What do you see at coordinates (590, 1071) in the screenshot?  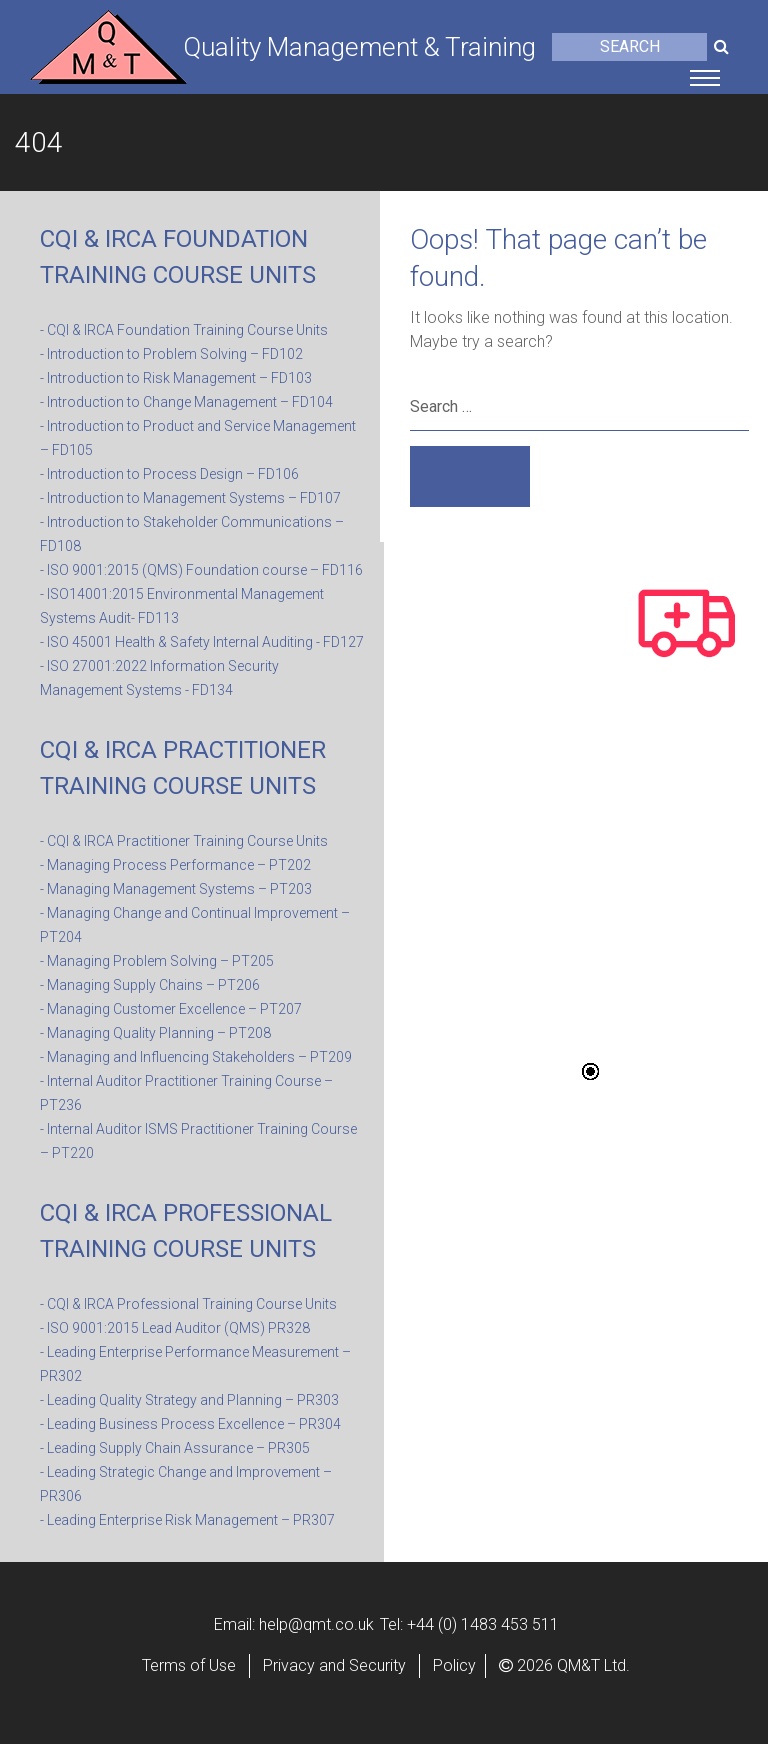 I see `indicates a selected radio button option` at bounding box center [590, 1071].